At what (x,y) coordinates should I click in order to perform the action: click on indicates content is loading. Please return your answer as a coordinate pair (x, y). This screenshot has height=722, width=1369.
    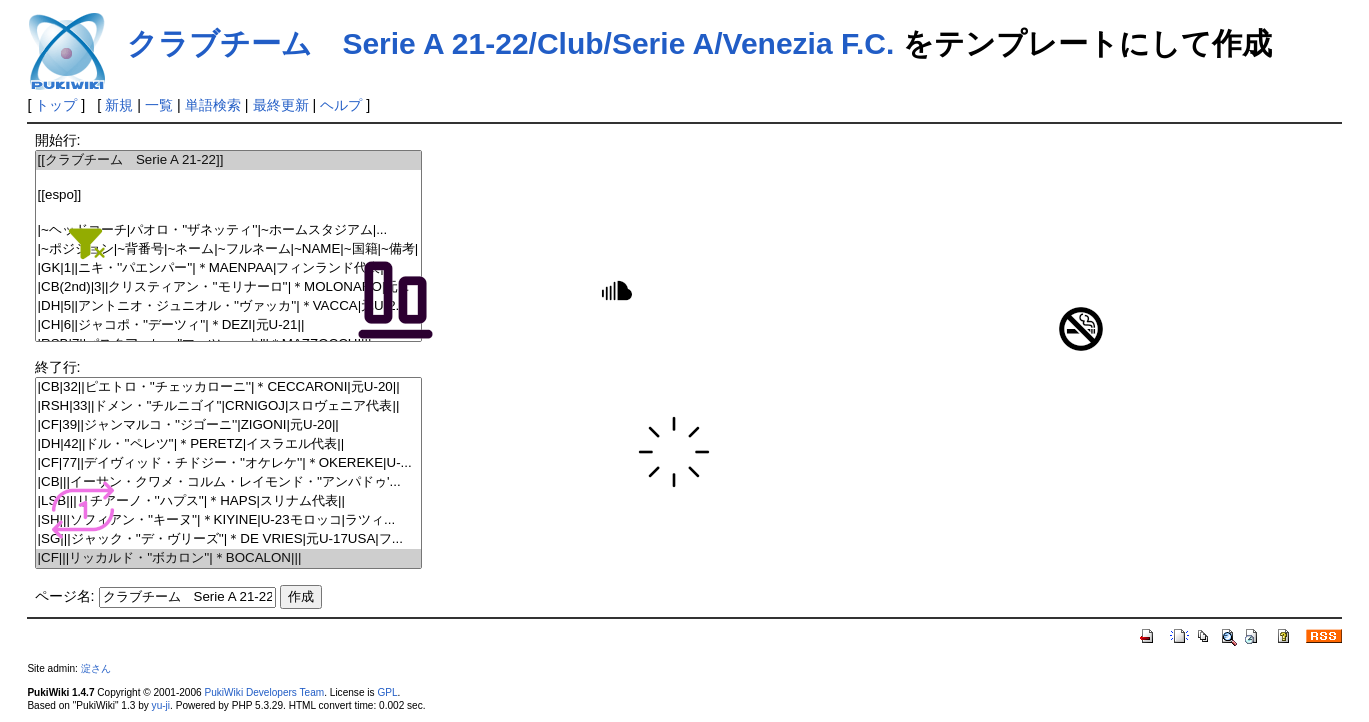
    Looking at the image, I should click on (674, 452).